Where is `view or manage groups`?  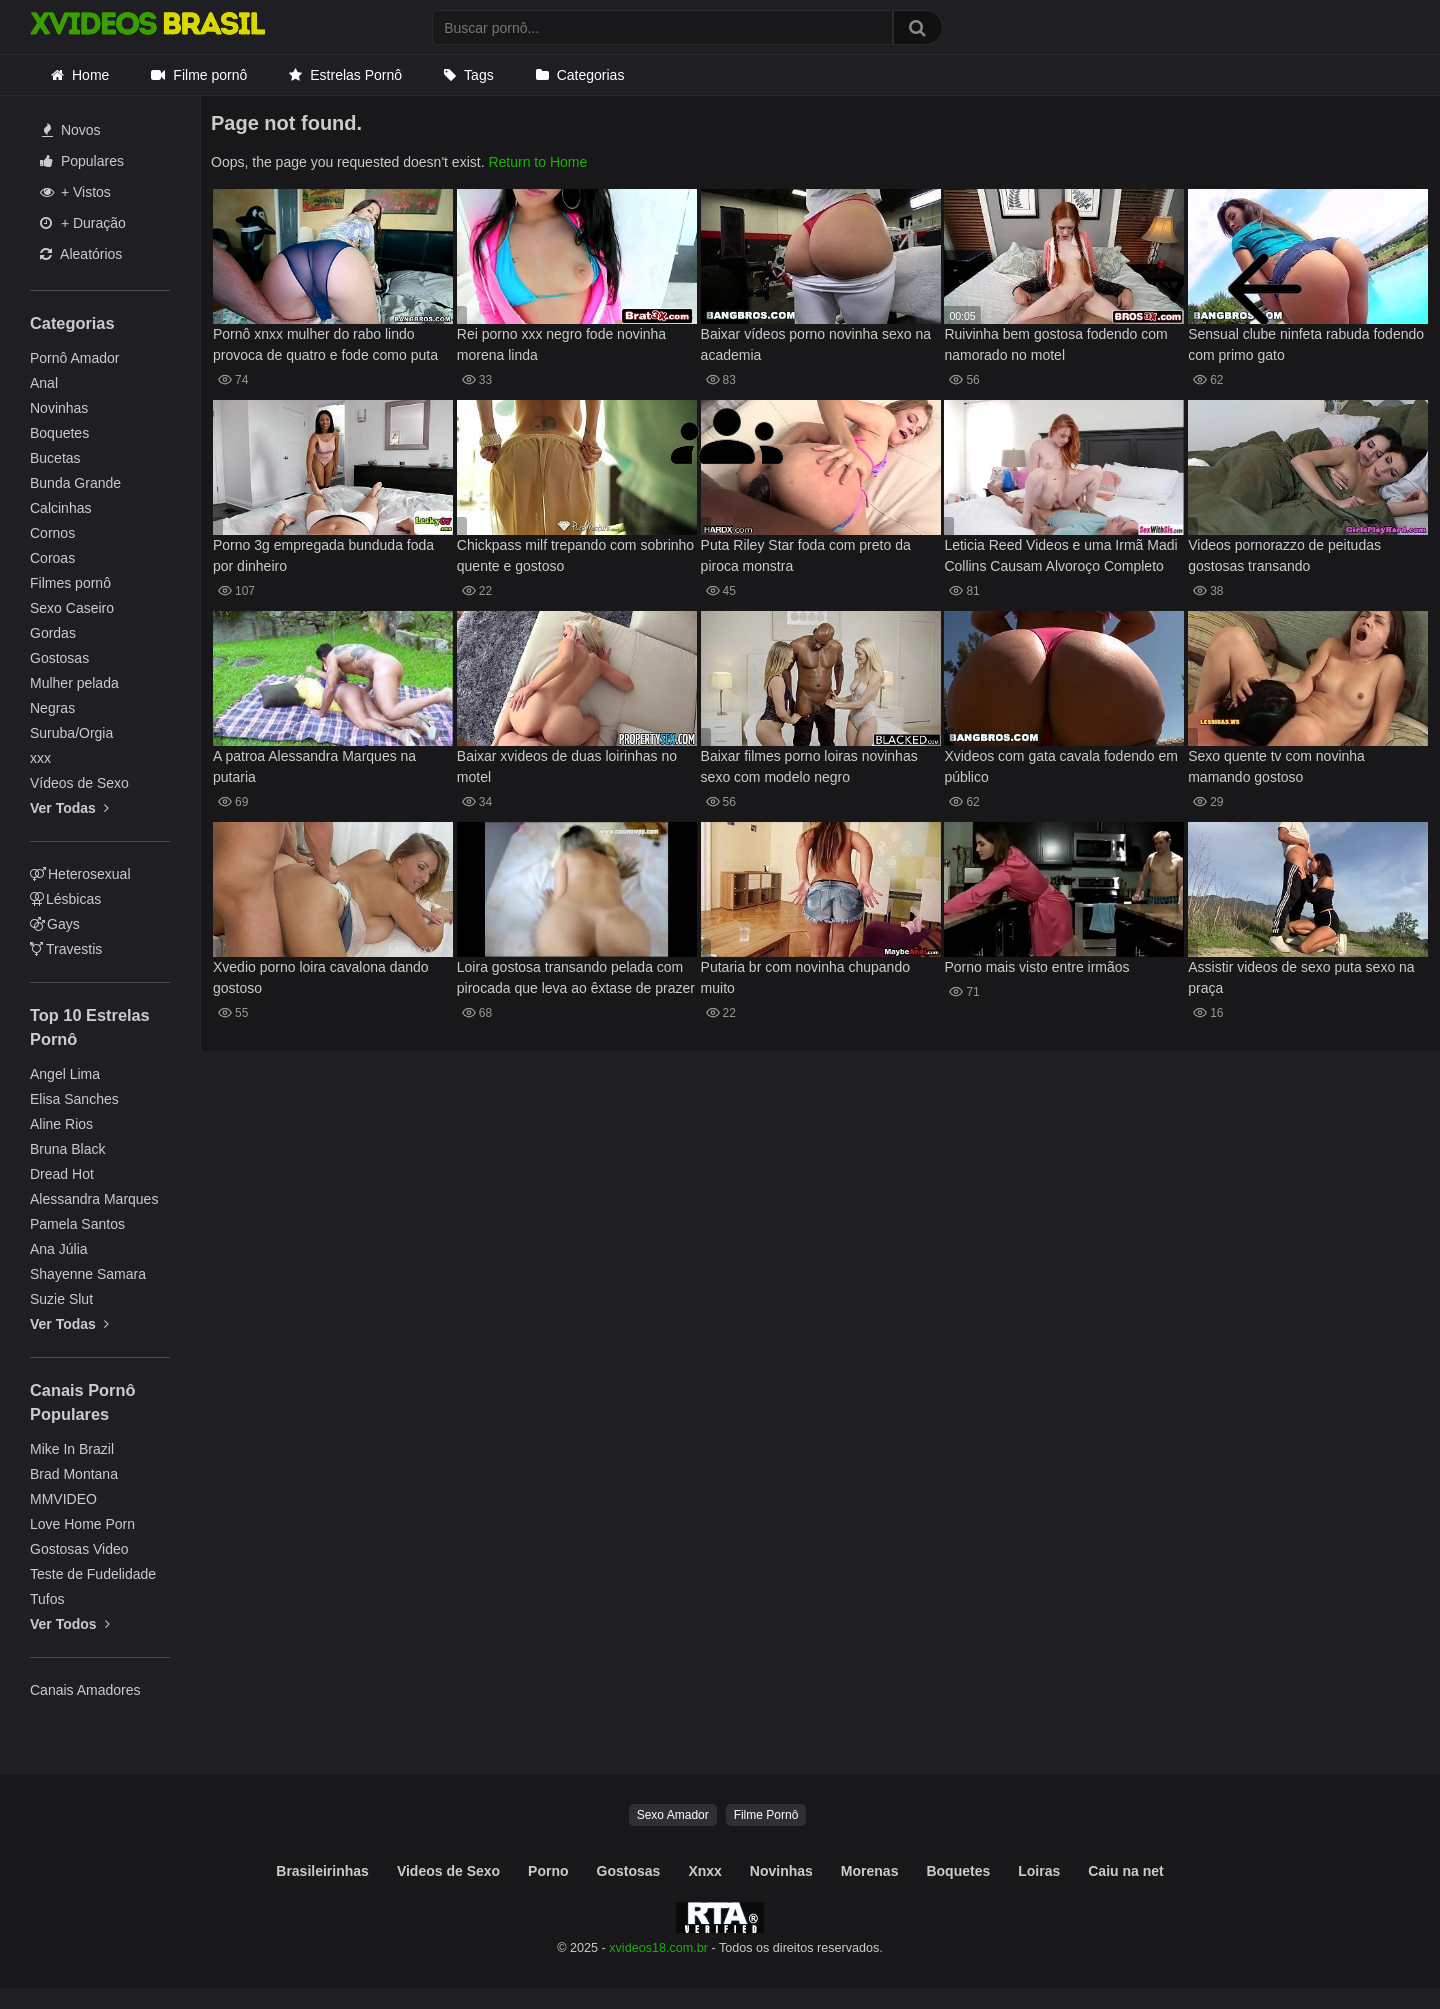
view or manage groups is located at coordinates (727, 436).